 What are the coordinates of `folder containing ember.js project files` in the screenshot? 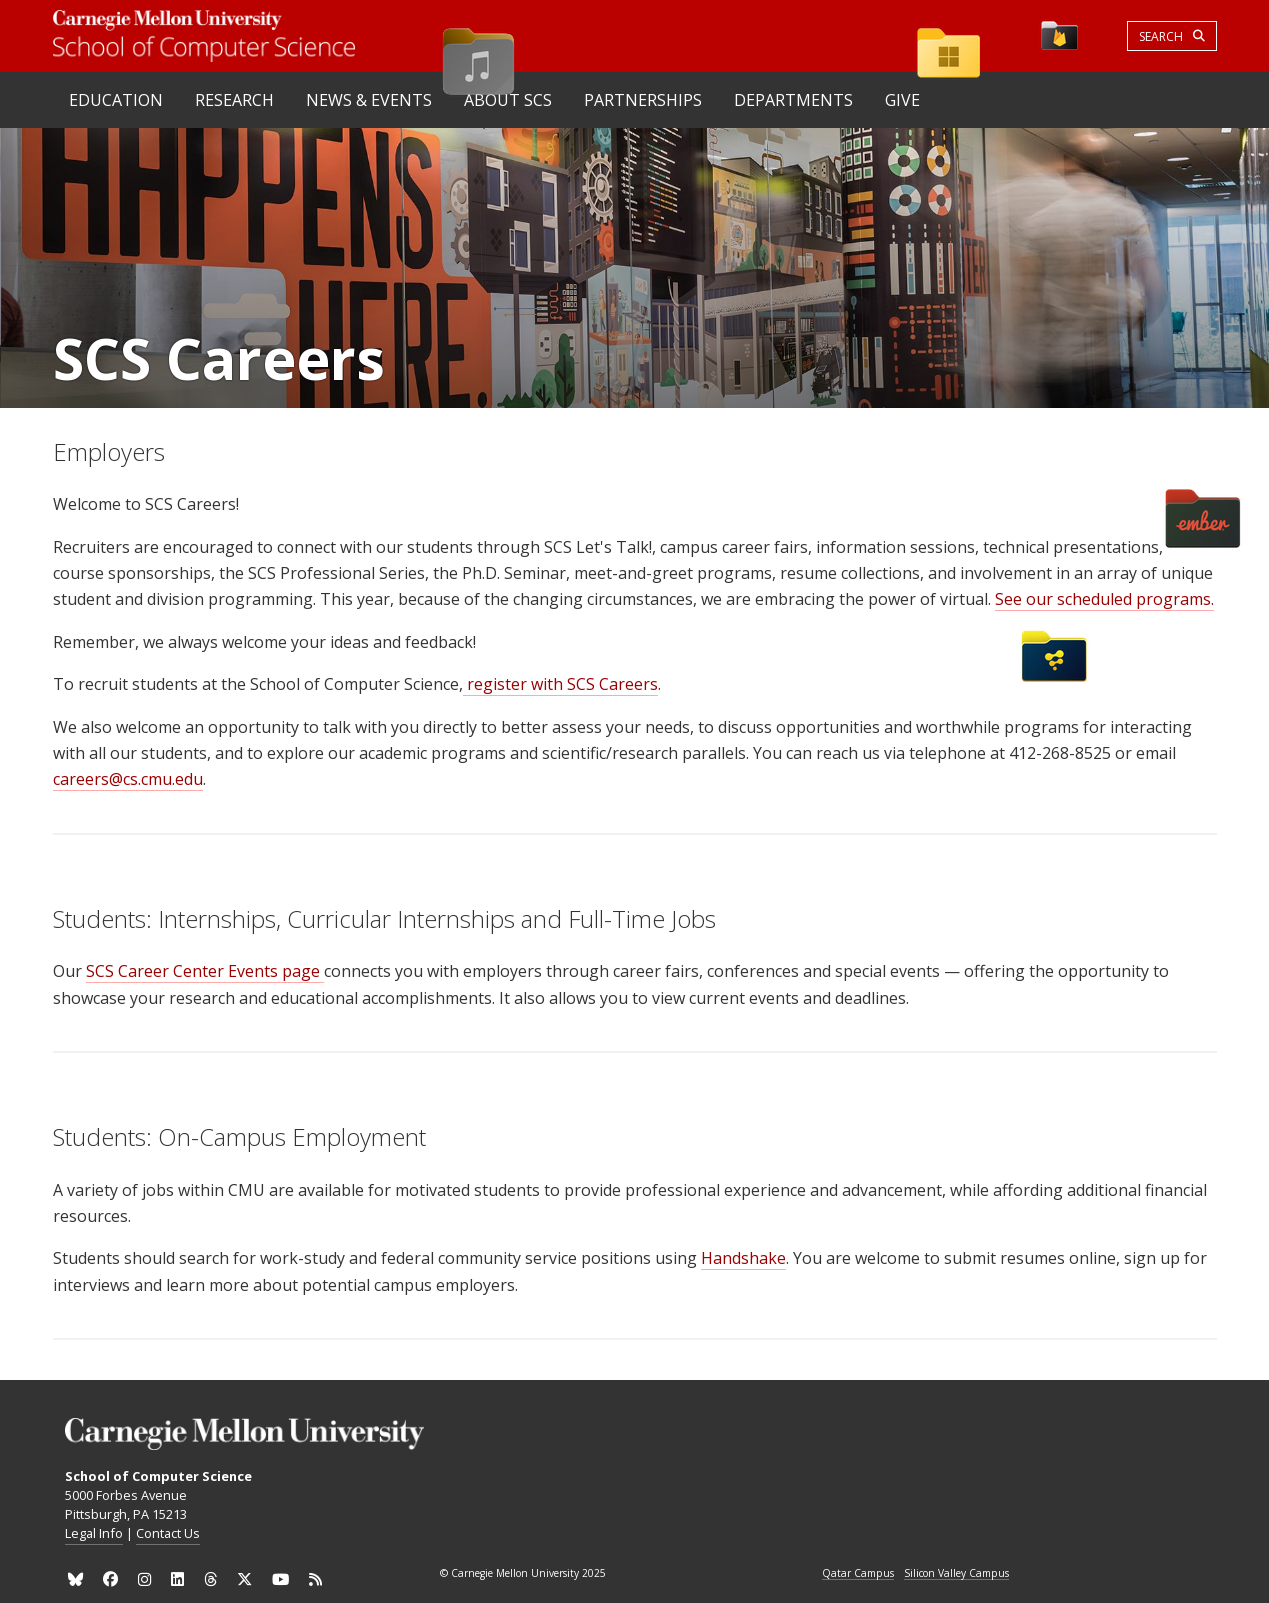 It's located at (1202, 520).